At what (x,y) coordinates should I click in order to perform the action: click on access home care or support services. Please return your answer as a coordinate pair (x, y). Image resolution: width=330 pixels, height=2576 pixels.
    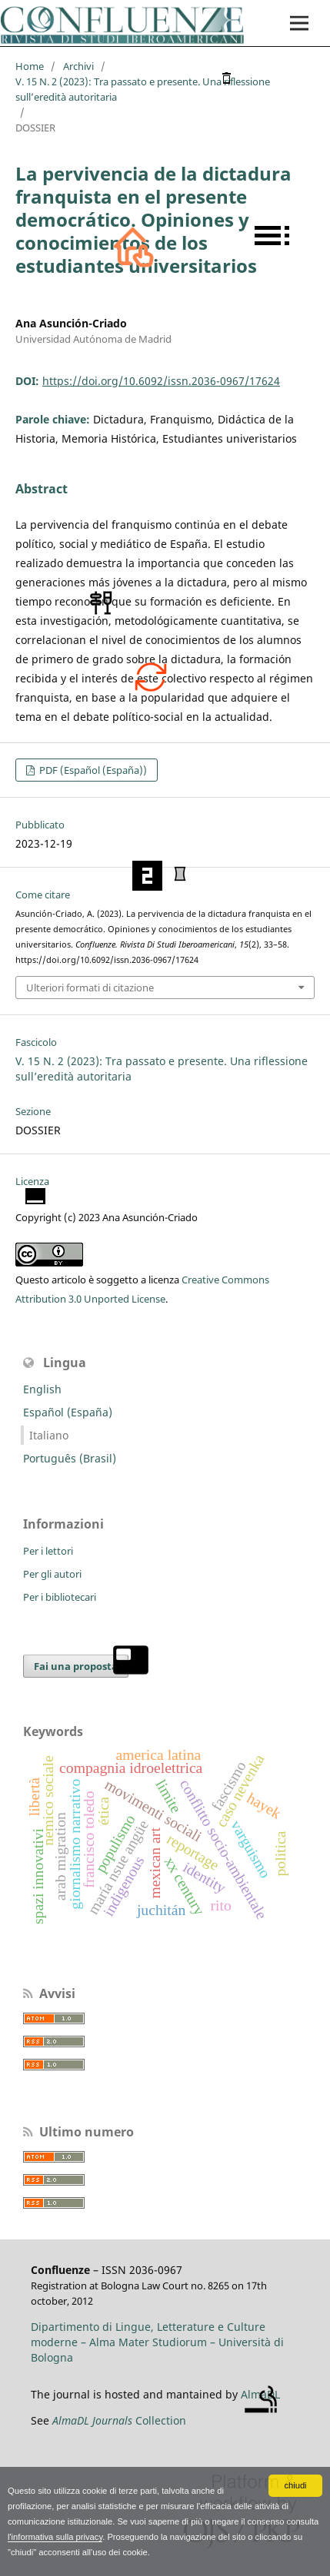
    Looking at the image, I should click on (132, 246).